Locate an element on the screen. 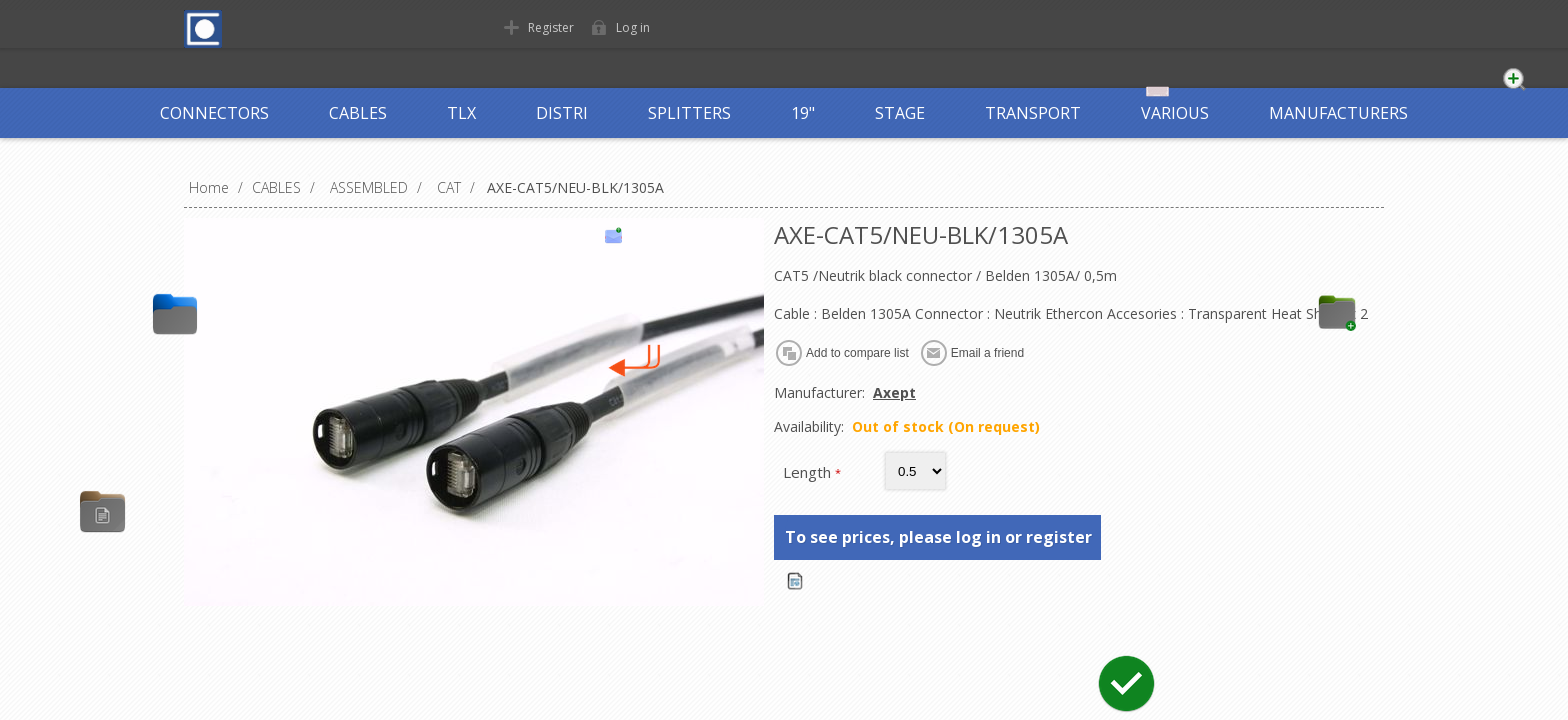  connect a bluetooth keyboard is located at coordinates (1157, 91).